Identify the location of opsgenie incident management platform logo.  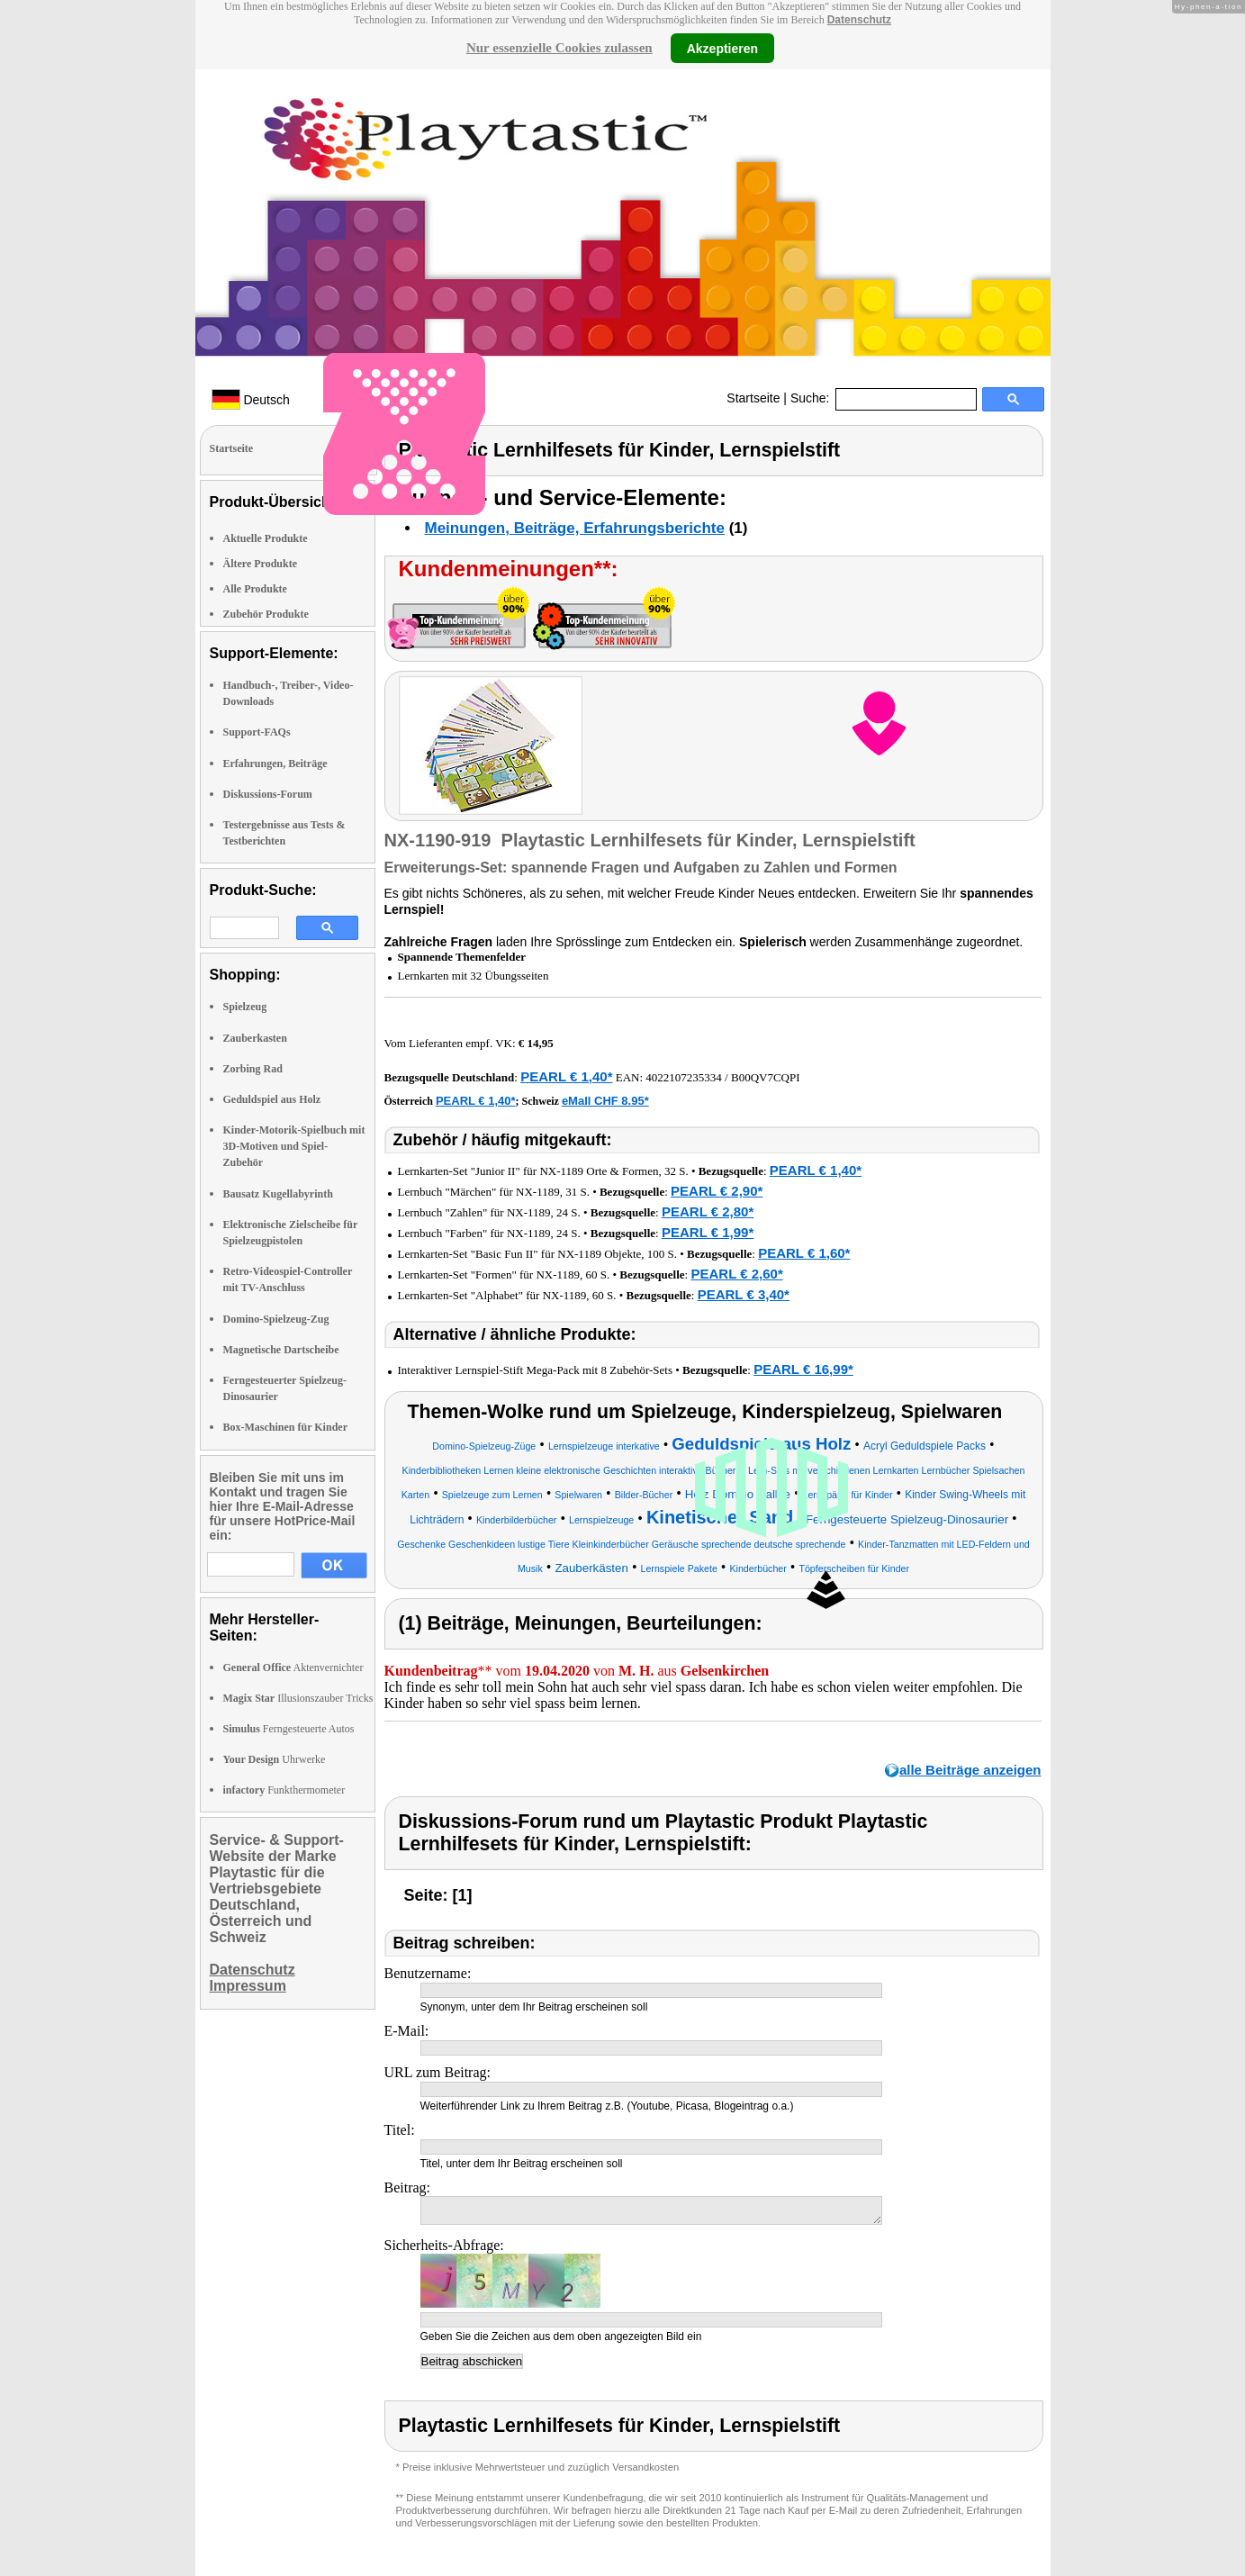
(879, 723).